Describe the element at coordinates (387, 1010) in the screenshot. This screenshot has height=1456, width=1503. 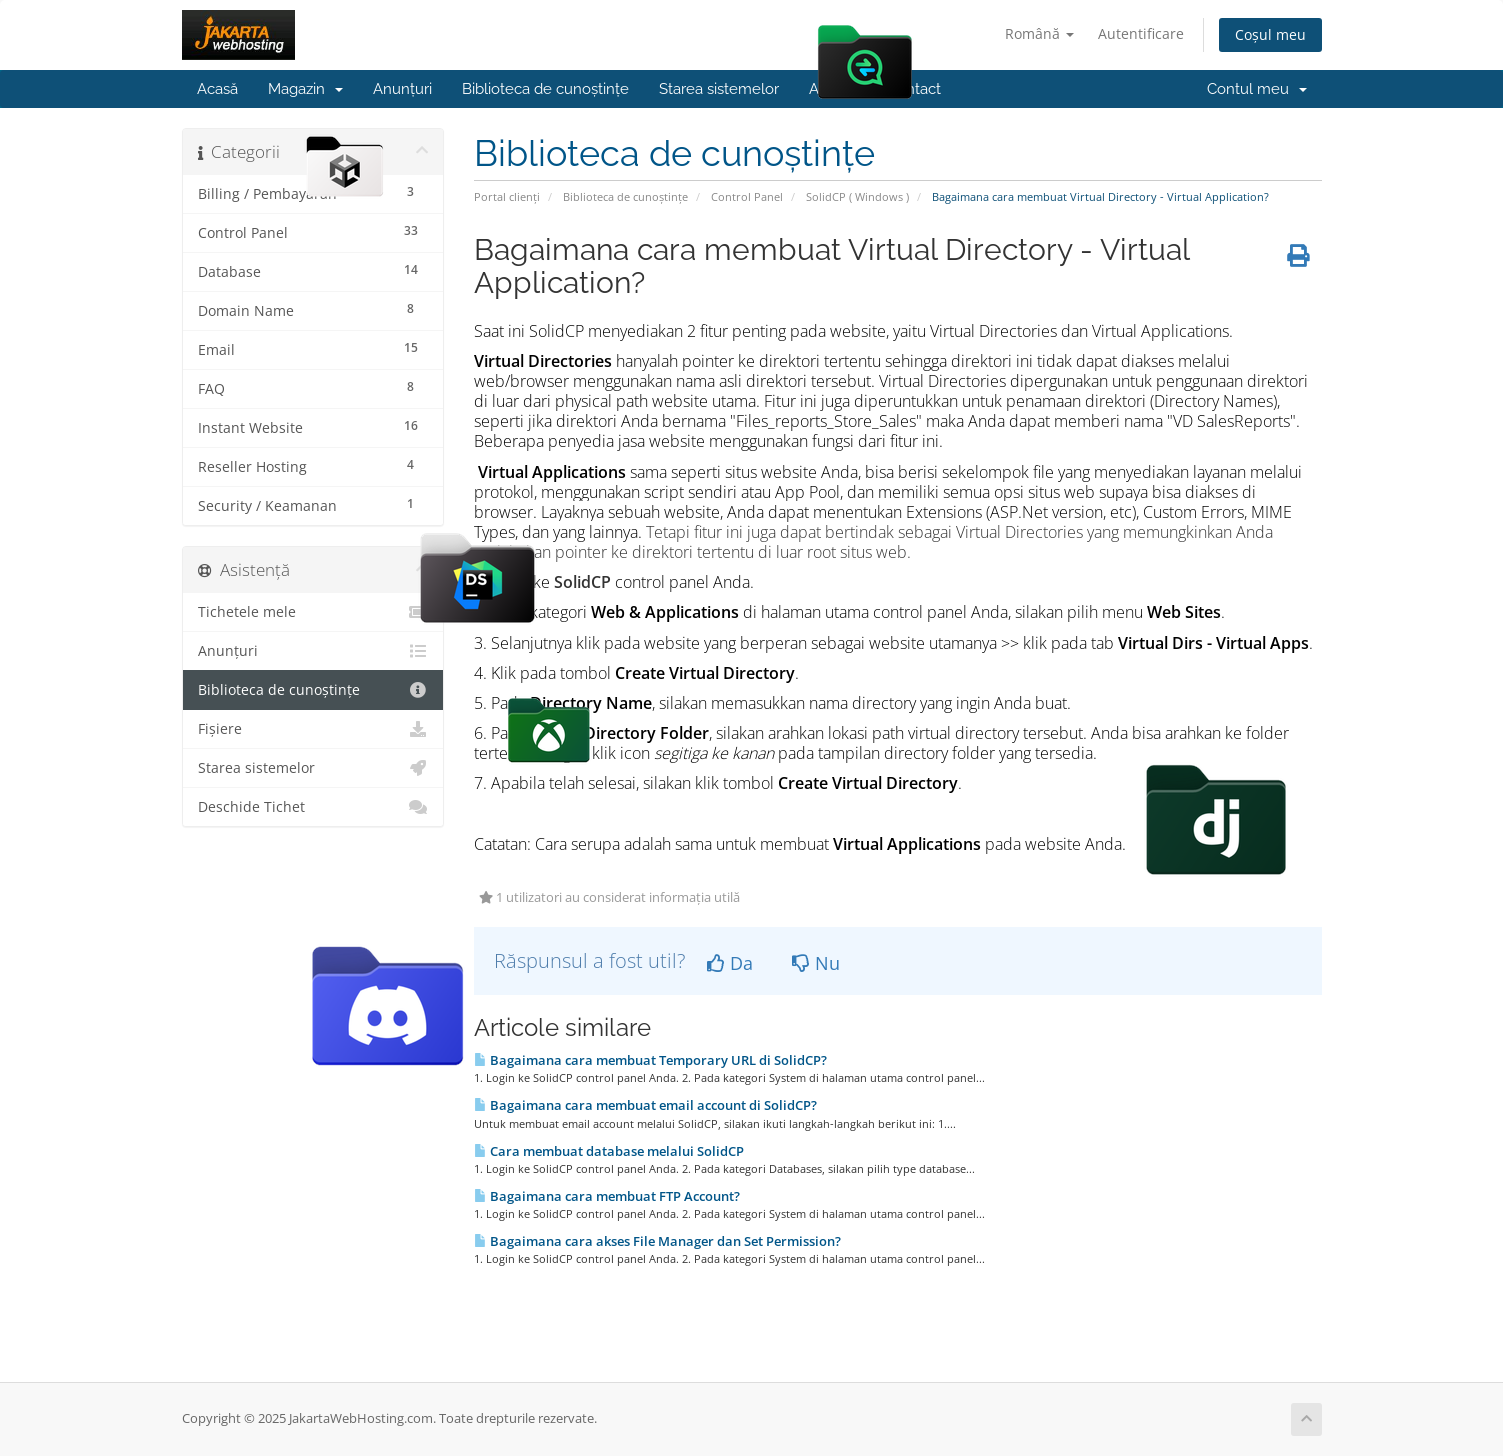
I see `folder for discord-related files` at that location.